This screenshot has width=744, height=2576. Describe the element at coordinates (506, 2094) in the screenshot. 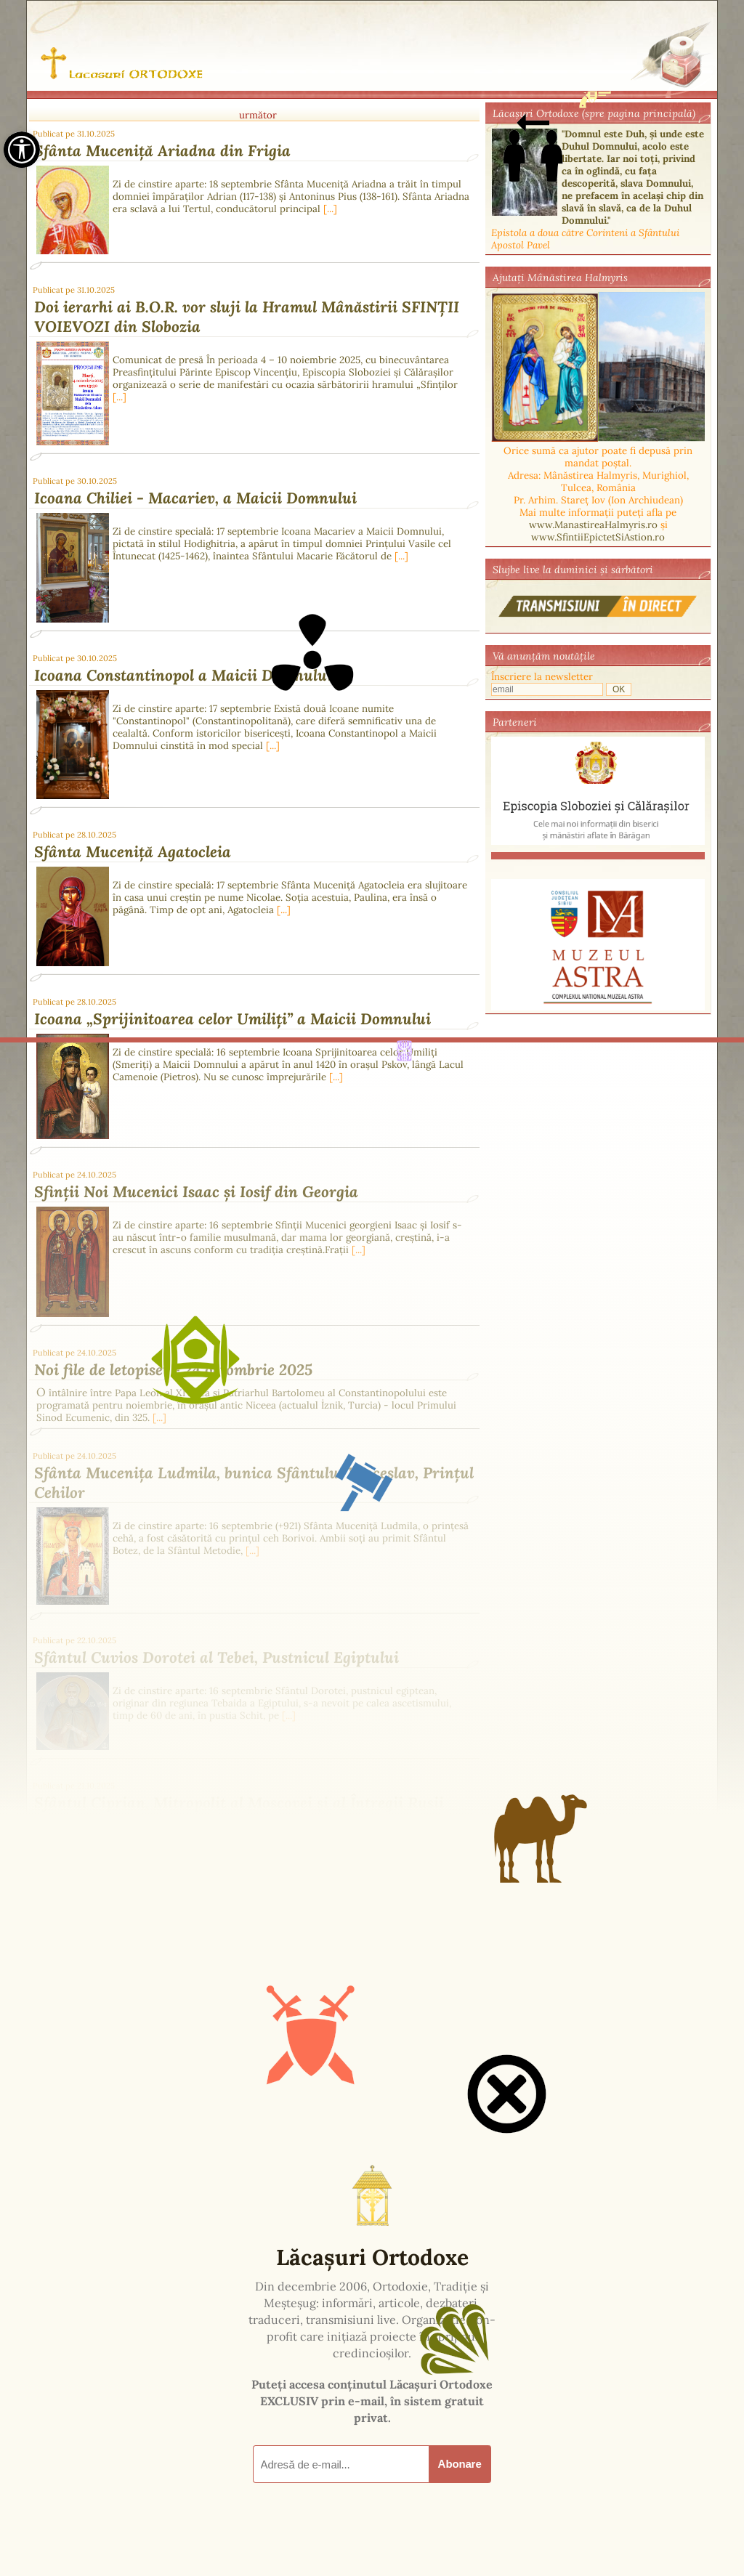

I see `cancel or close the current action` at that location.